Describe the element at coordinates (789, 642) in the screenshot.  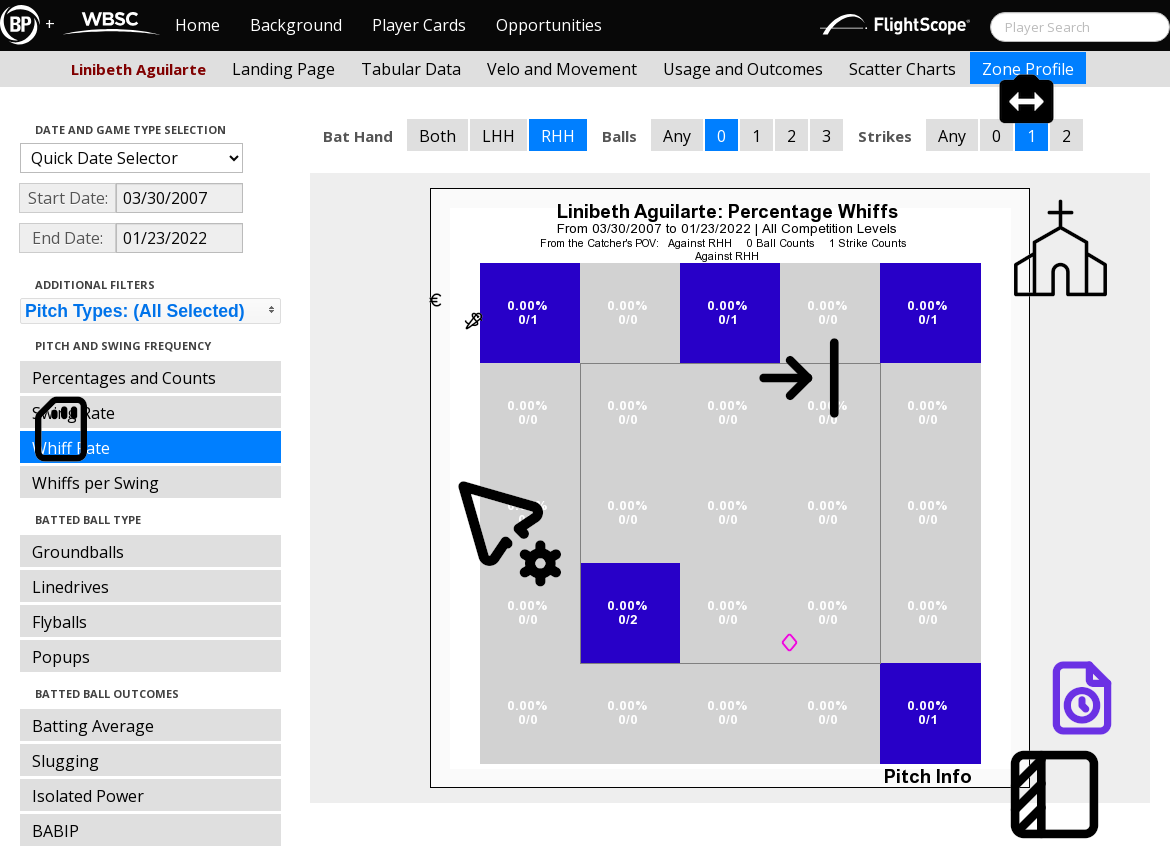
I see `add or edit a keyframe in animation timeline` at that location.